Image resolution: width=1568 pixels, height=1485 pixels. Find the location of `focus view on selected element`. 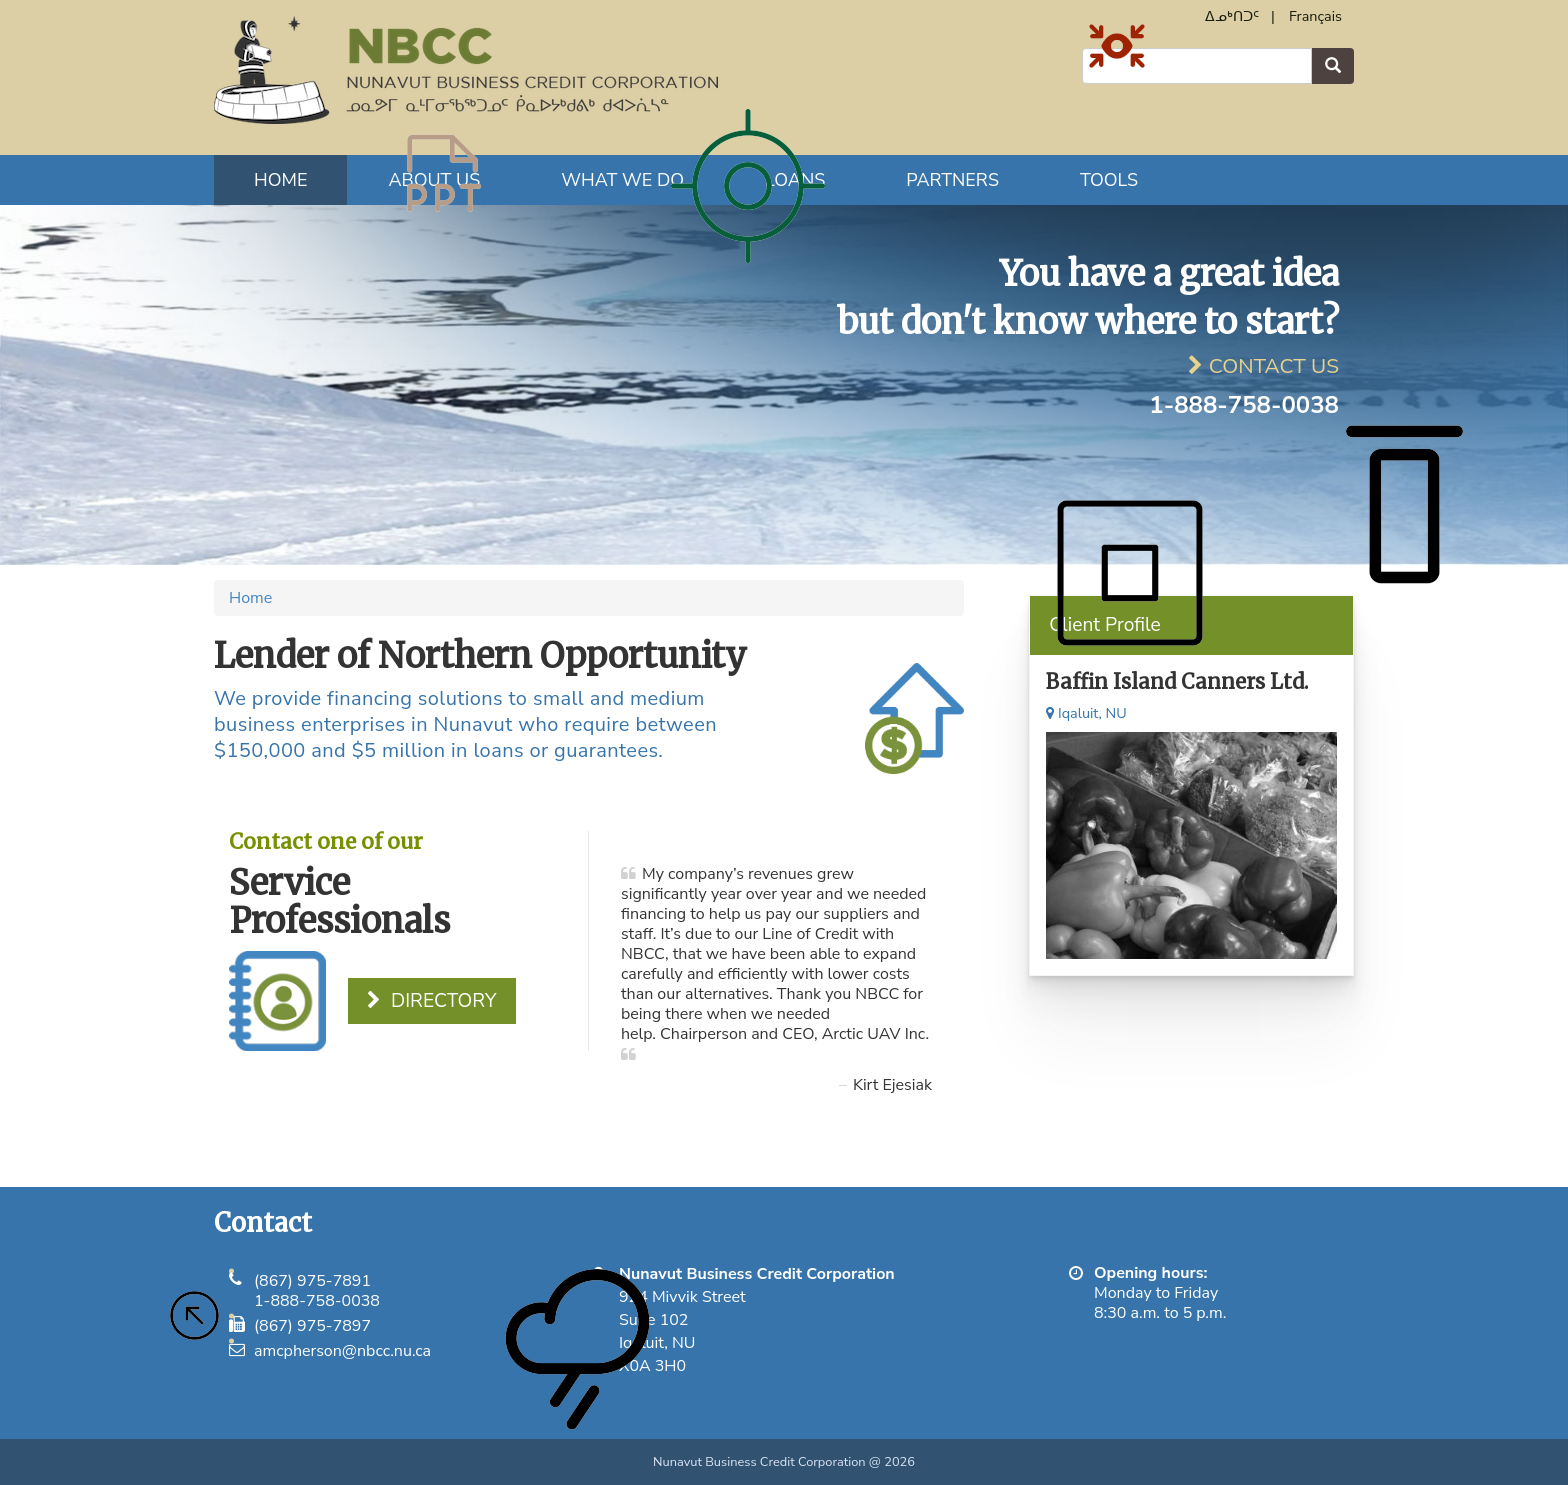

focus view on selected element is located at coordinates (1117, 46).